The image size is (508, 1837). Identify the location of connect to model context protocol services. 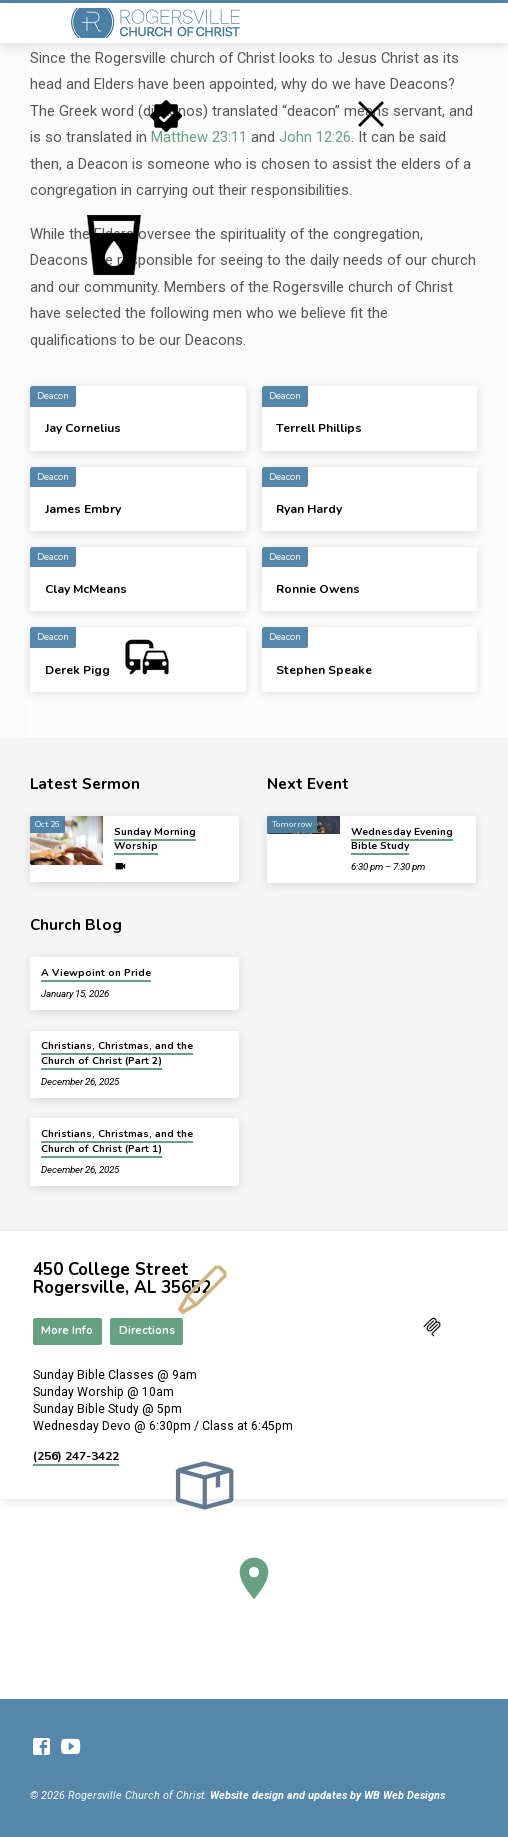
(432, 1327).